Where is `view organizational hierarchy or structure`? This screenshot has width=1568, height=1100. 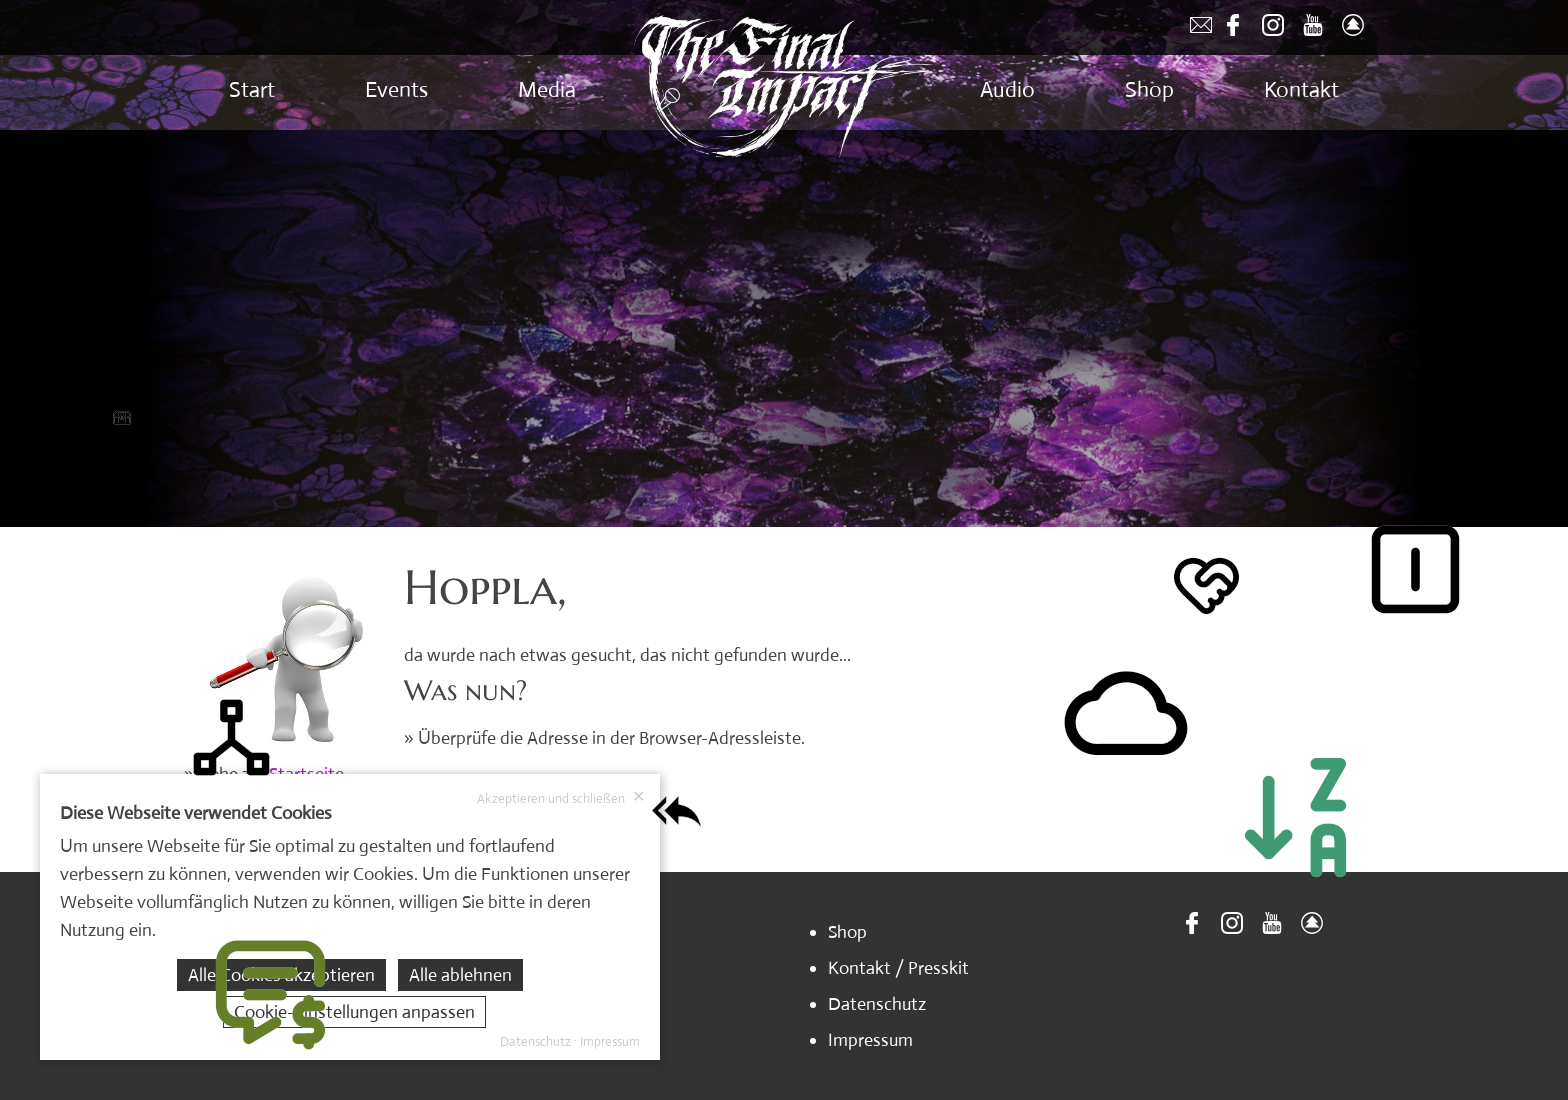 view organizational hierarchy or structure is located at coordinates (231, 737).